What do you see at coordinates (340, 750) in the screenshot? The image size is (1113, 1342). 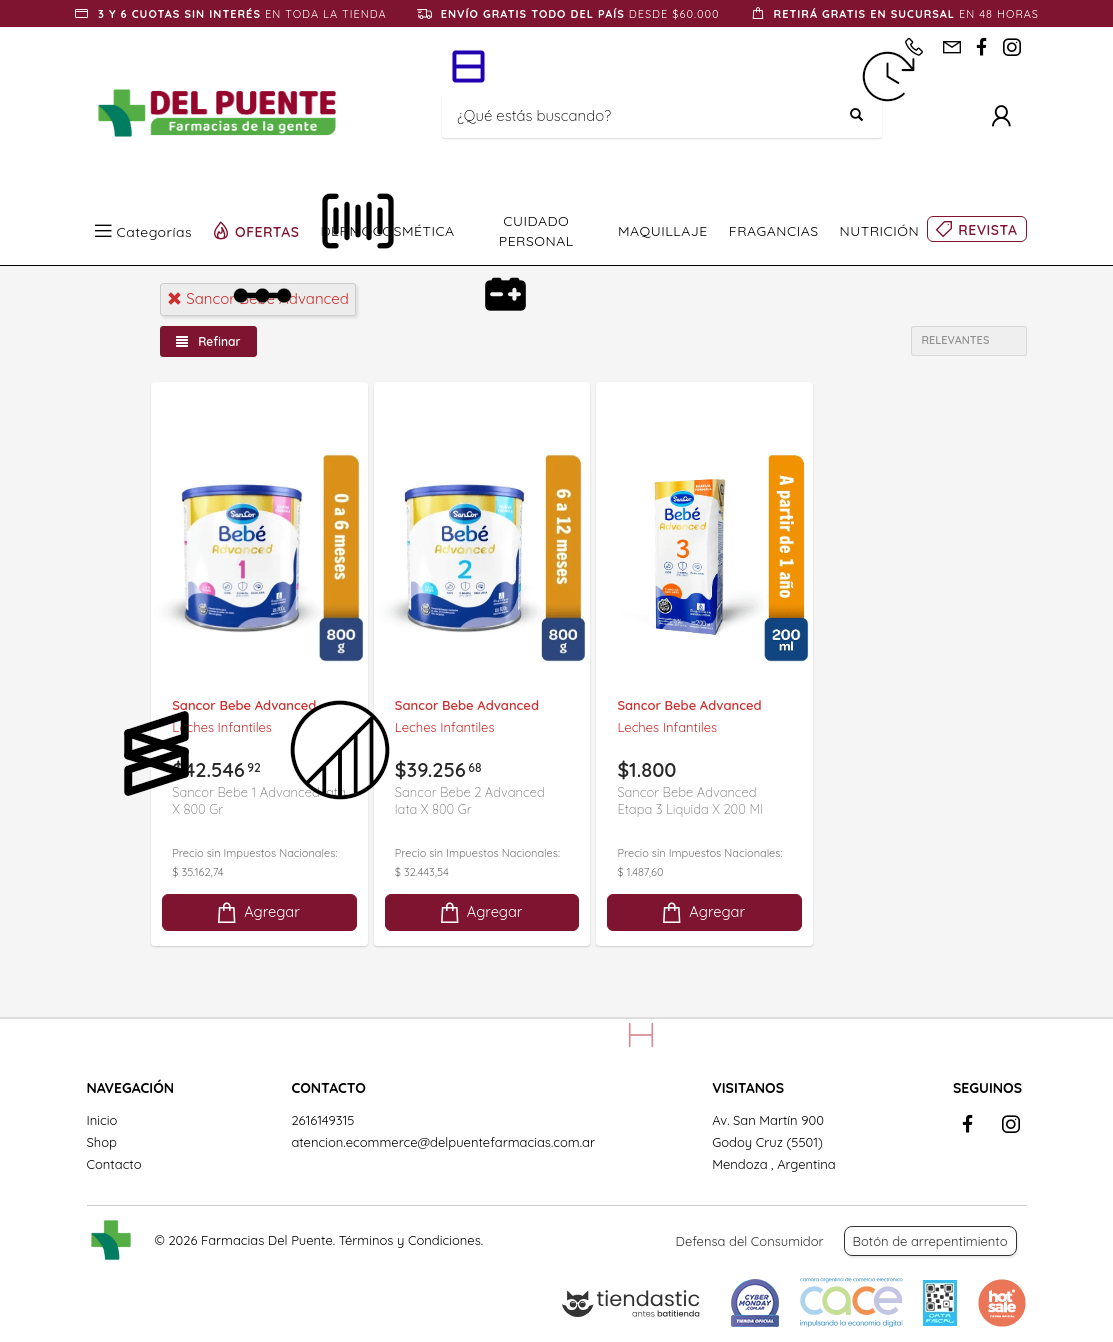 I see `adjust contrast or display settings` at bounding box center [340, 750].